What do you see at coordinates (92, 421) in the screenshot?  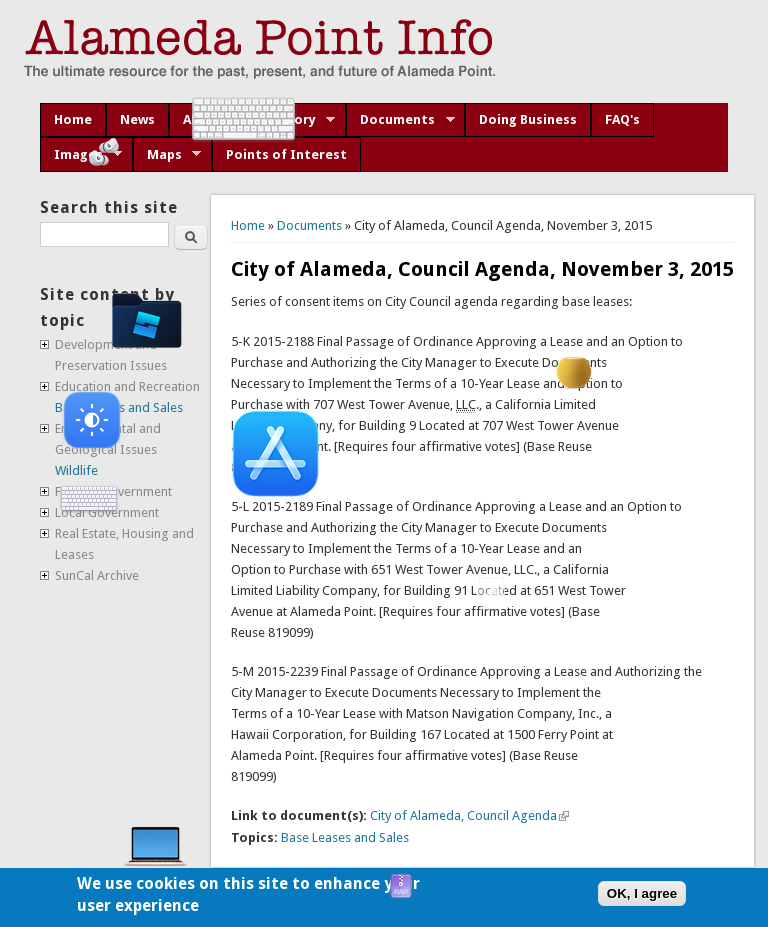 I see `adjust night shift or blue light settings` at bounding box center [92, 421].